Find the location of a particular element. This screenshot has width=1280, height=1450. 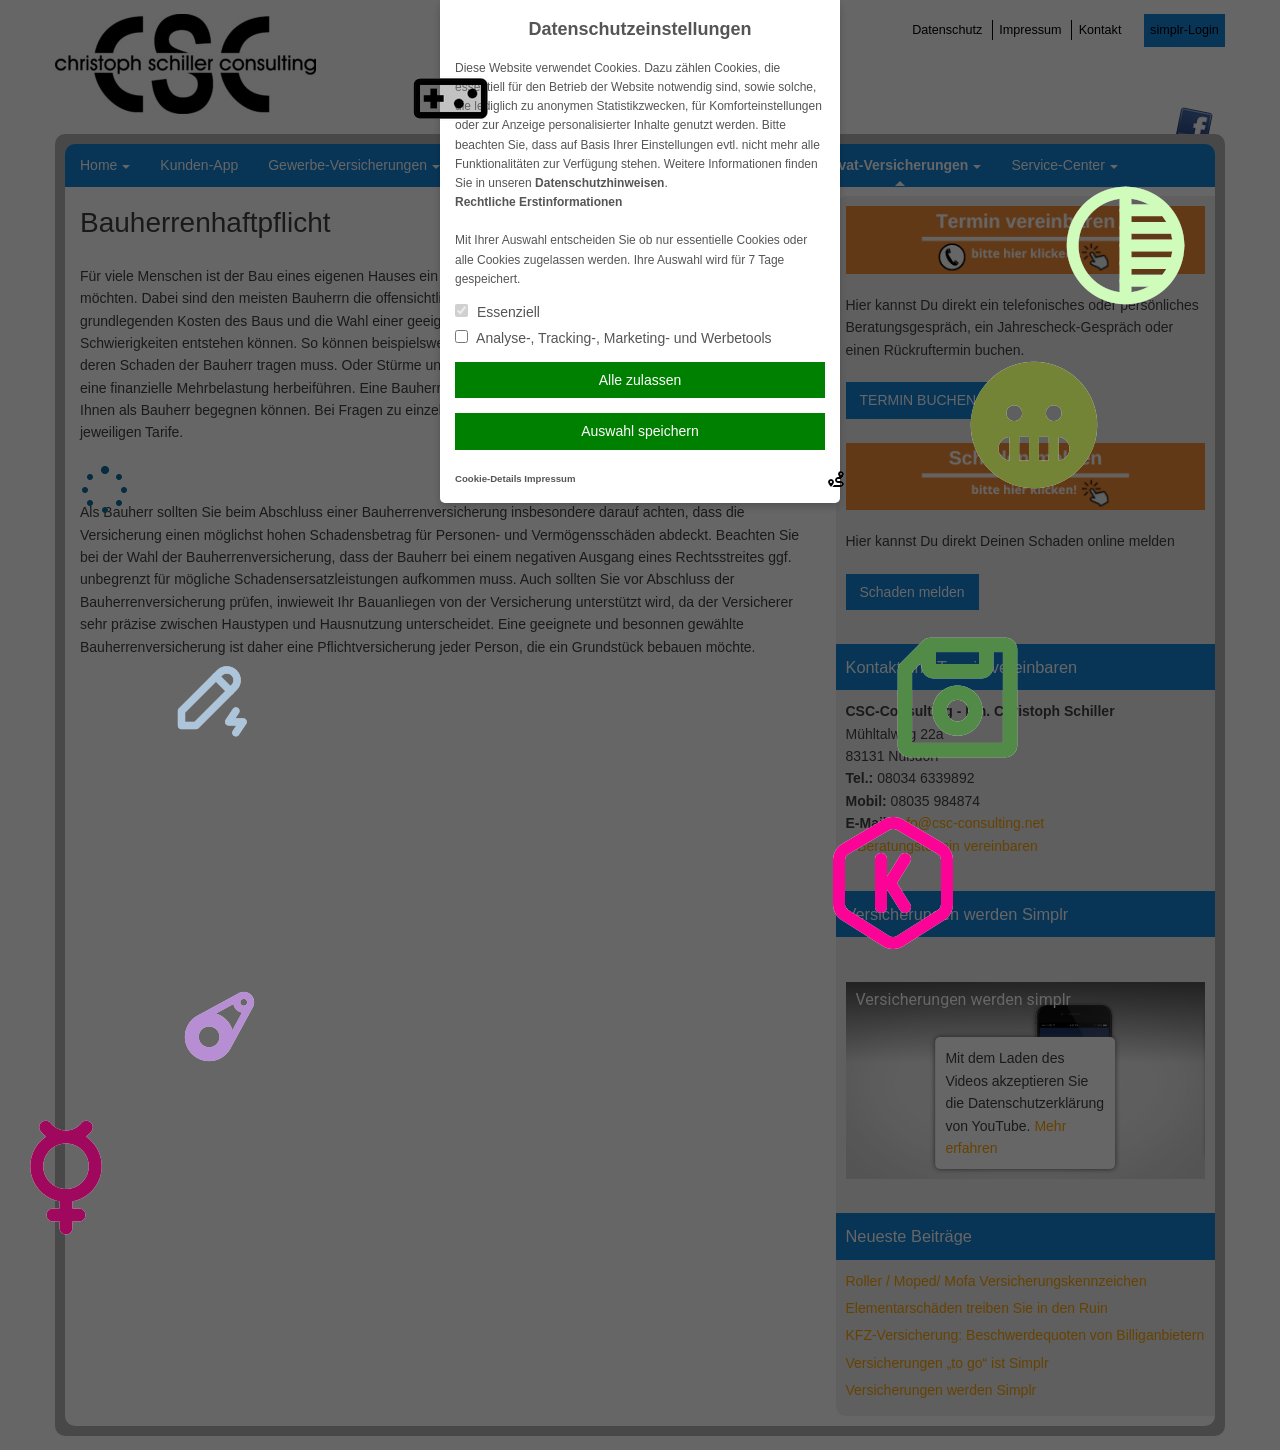

view or manage digital assets is located at coordinates (219, 1026).